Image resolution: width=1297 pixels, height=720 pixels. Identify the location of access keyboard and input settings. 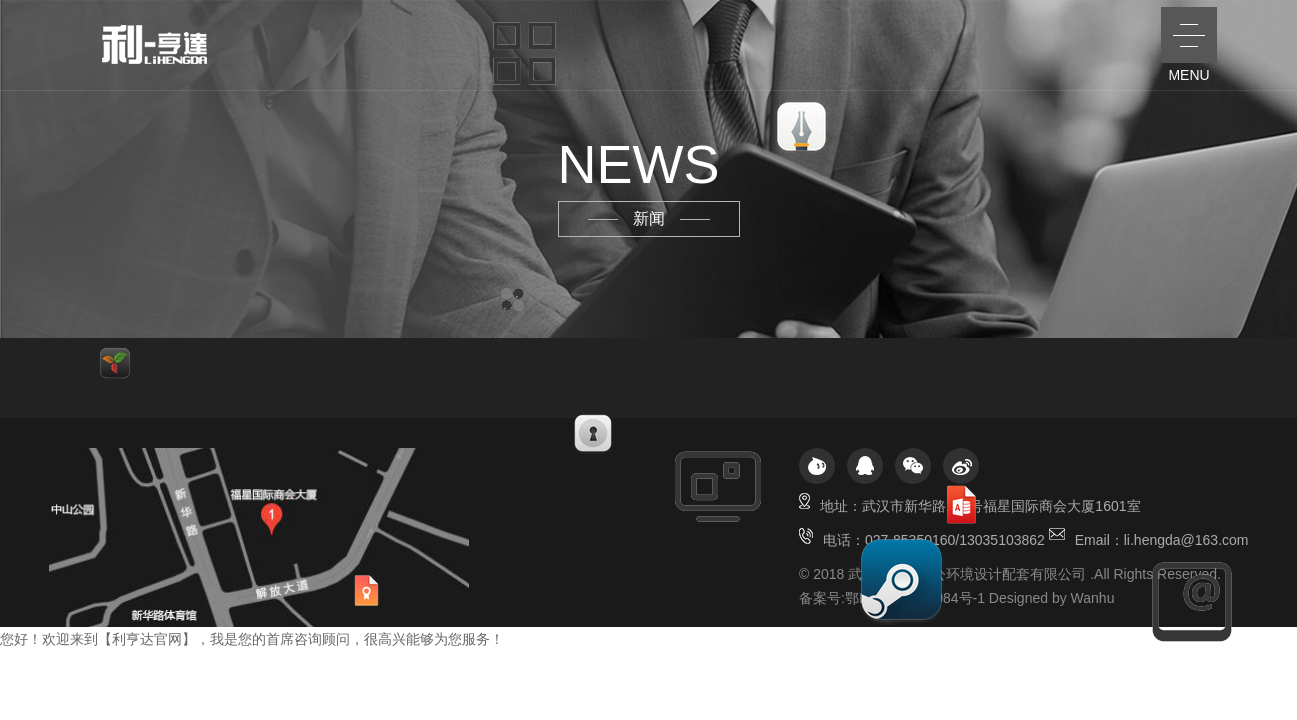
(1192, 602).